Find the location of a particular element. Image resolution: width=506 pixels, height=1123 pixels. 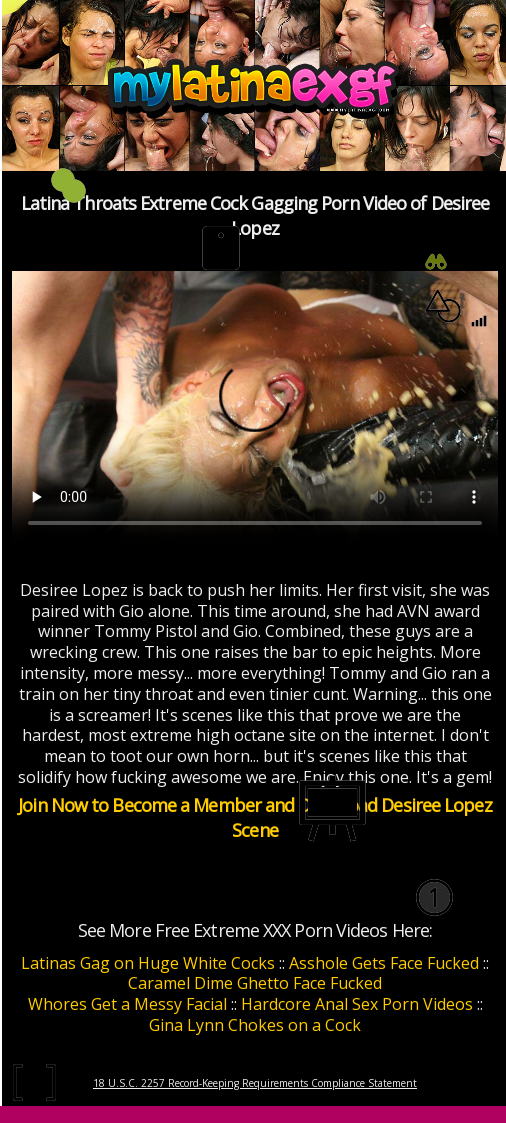

access tablet camera settings is located at coordinates (221, 248).